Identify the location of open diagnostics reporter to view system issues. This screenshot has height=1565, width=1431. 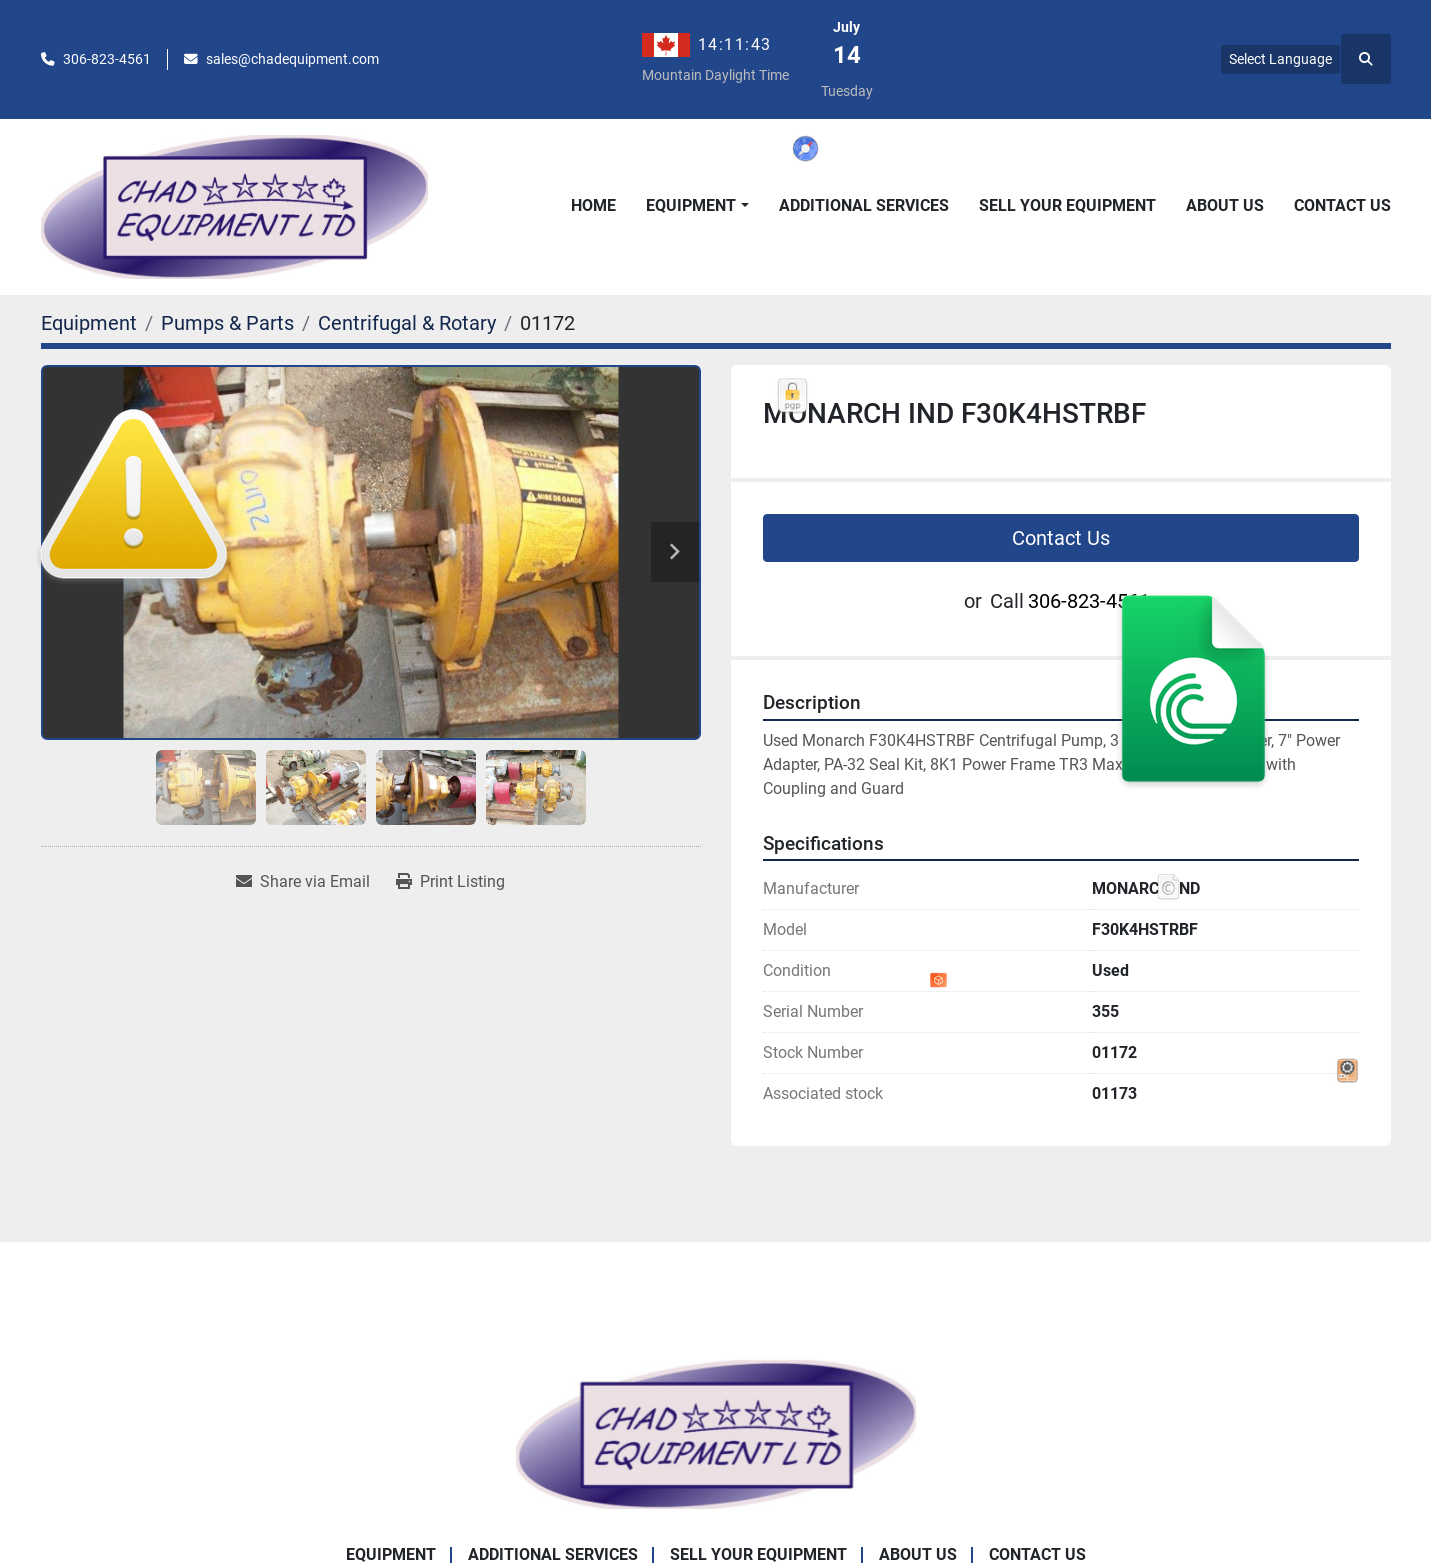
(133, 493).